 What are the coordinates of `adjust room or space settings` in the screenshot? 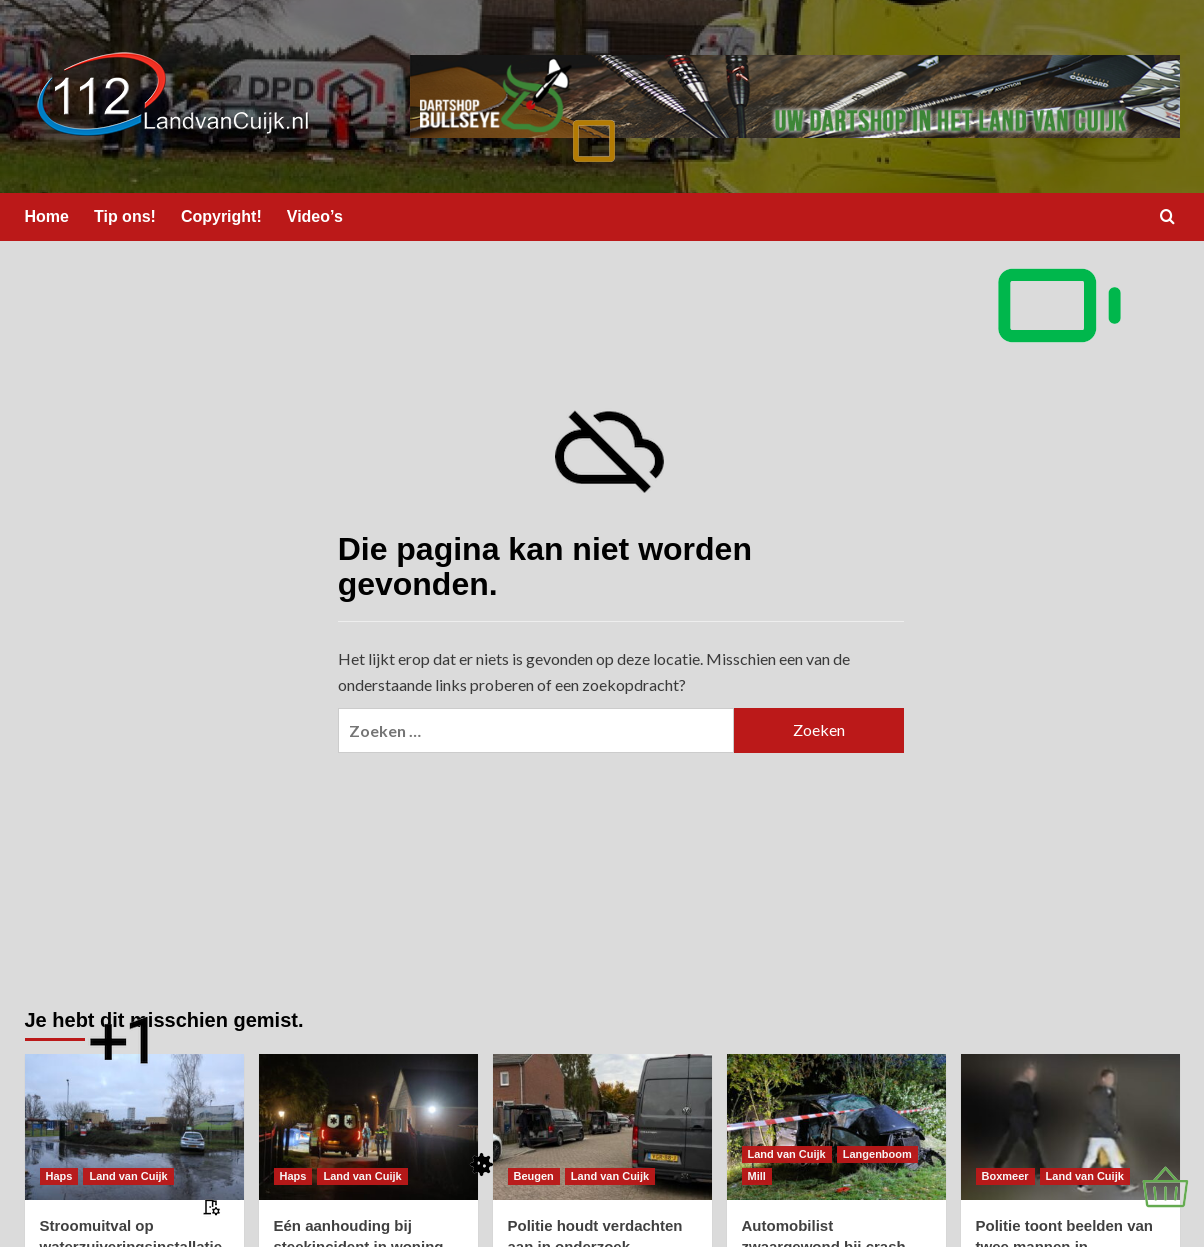 It's located at (211, 1207).